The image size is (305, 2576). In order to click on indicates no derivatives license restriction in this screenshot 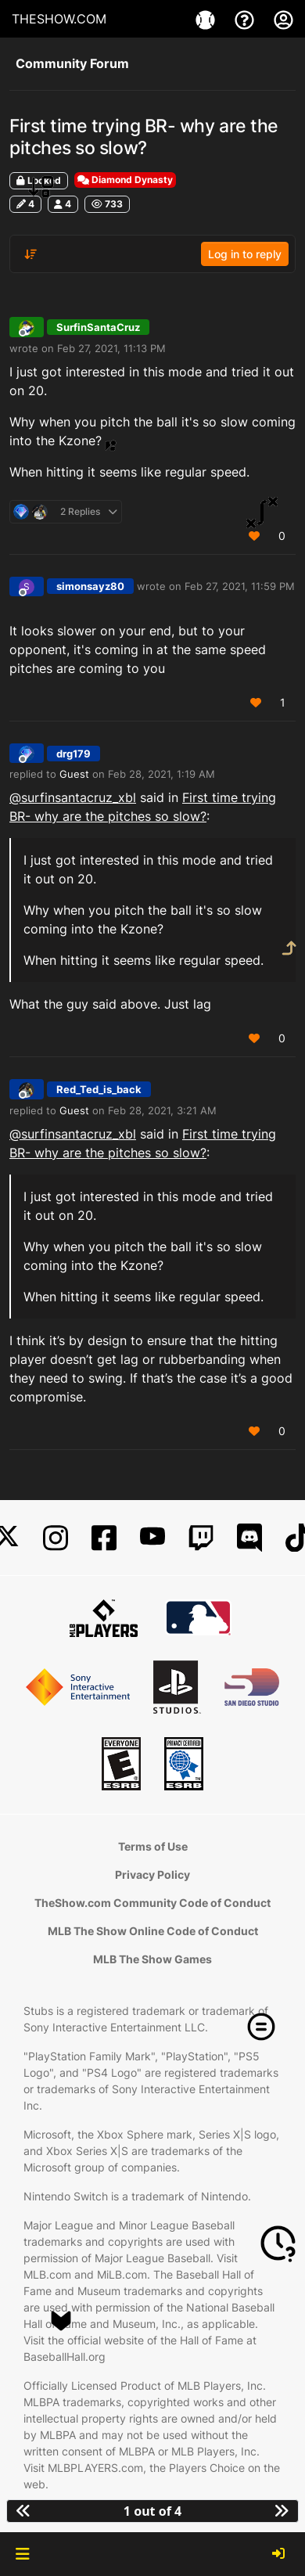, I will do `click(261, 2027)`.